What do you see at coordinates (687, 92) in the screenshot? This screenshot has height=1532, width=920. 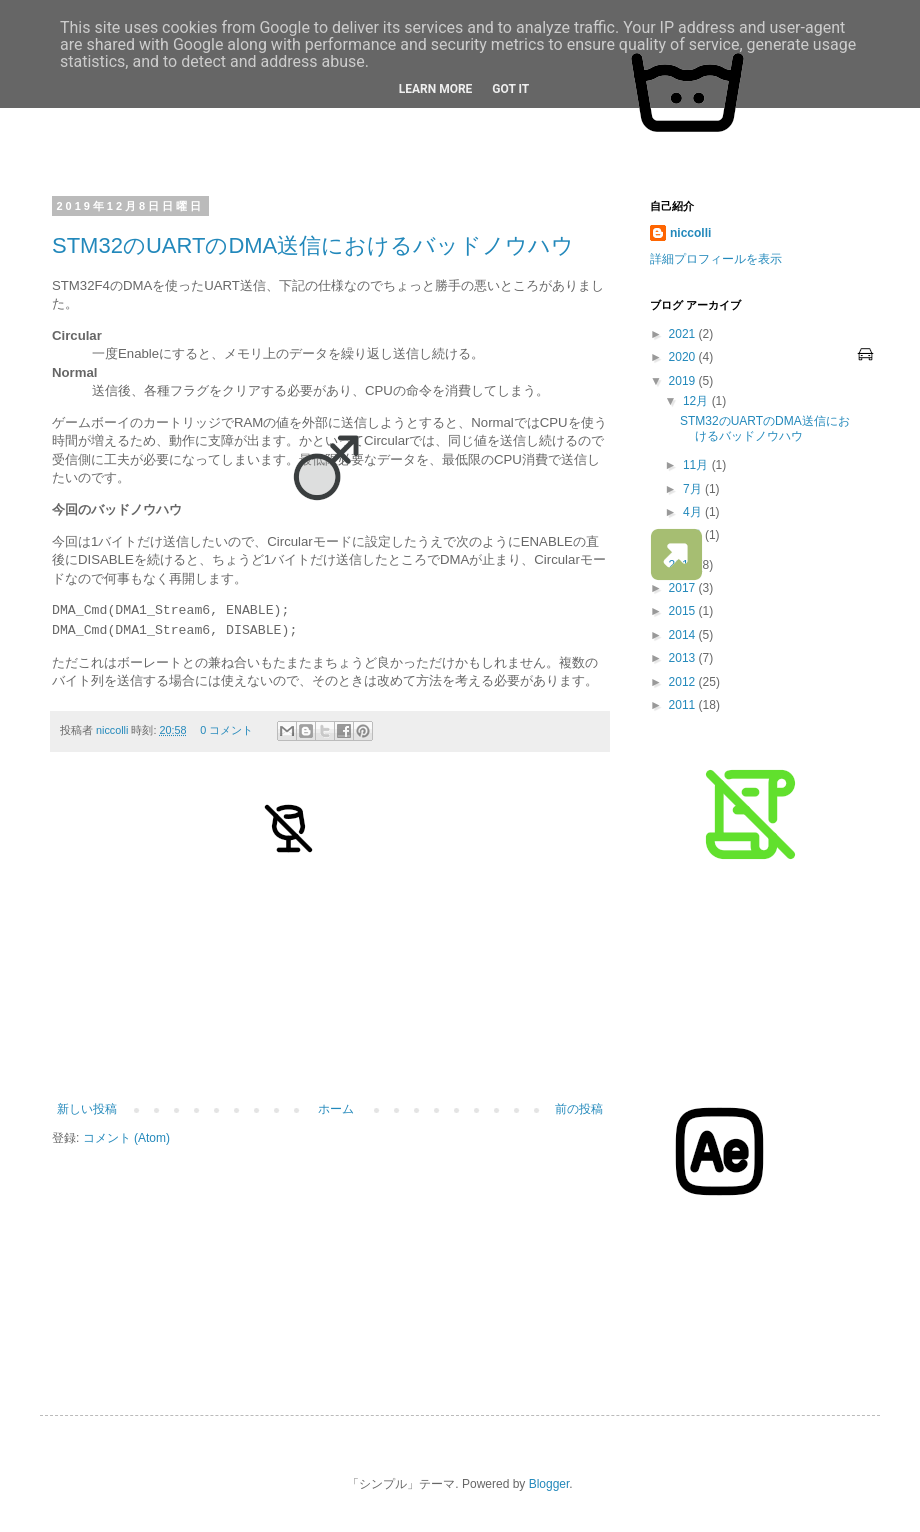 I see `wash at low temperature setting` at bounding box center [687, 92].